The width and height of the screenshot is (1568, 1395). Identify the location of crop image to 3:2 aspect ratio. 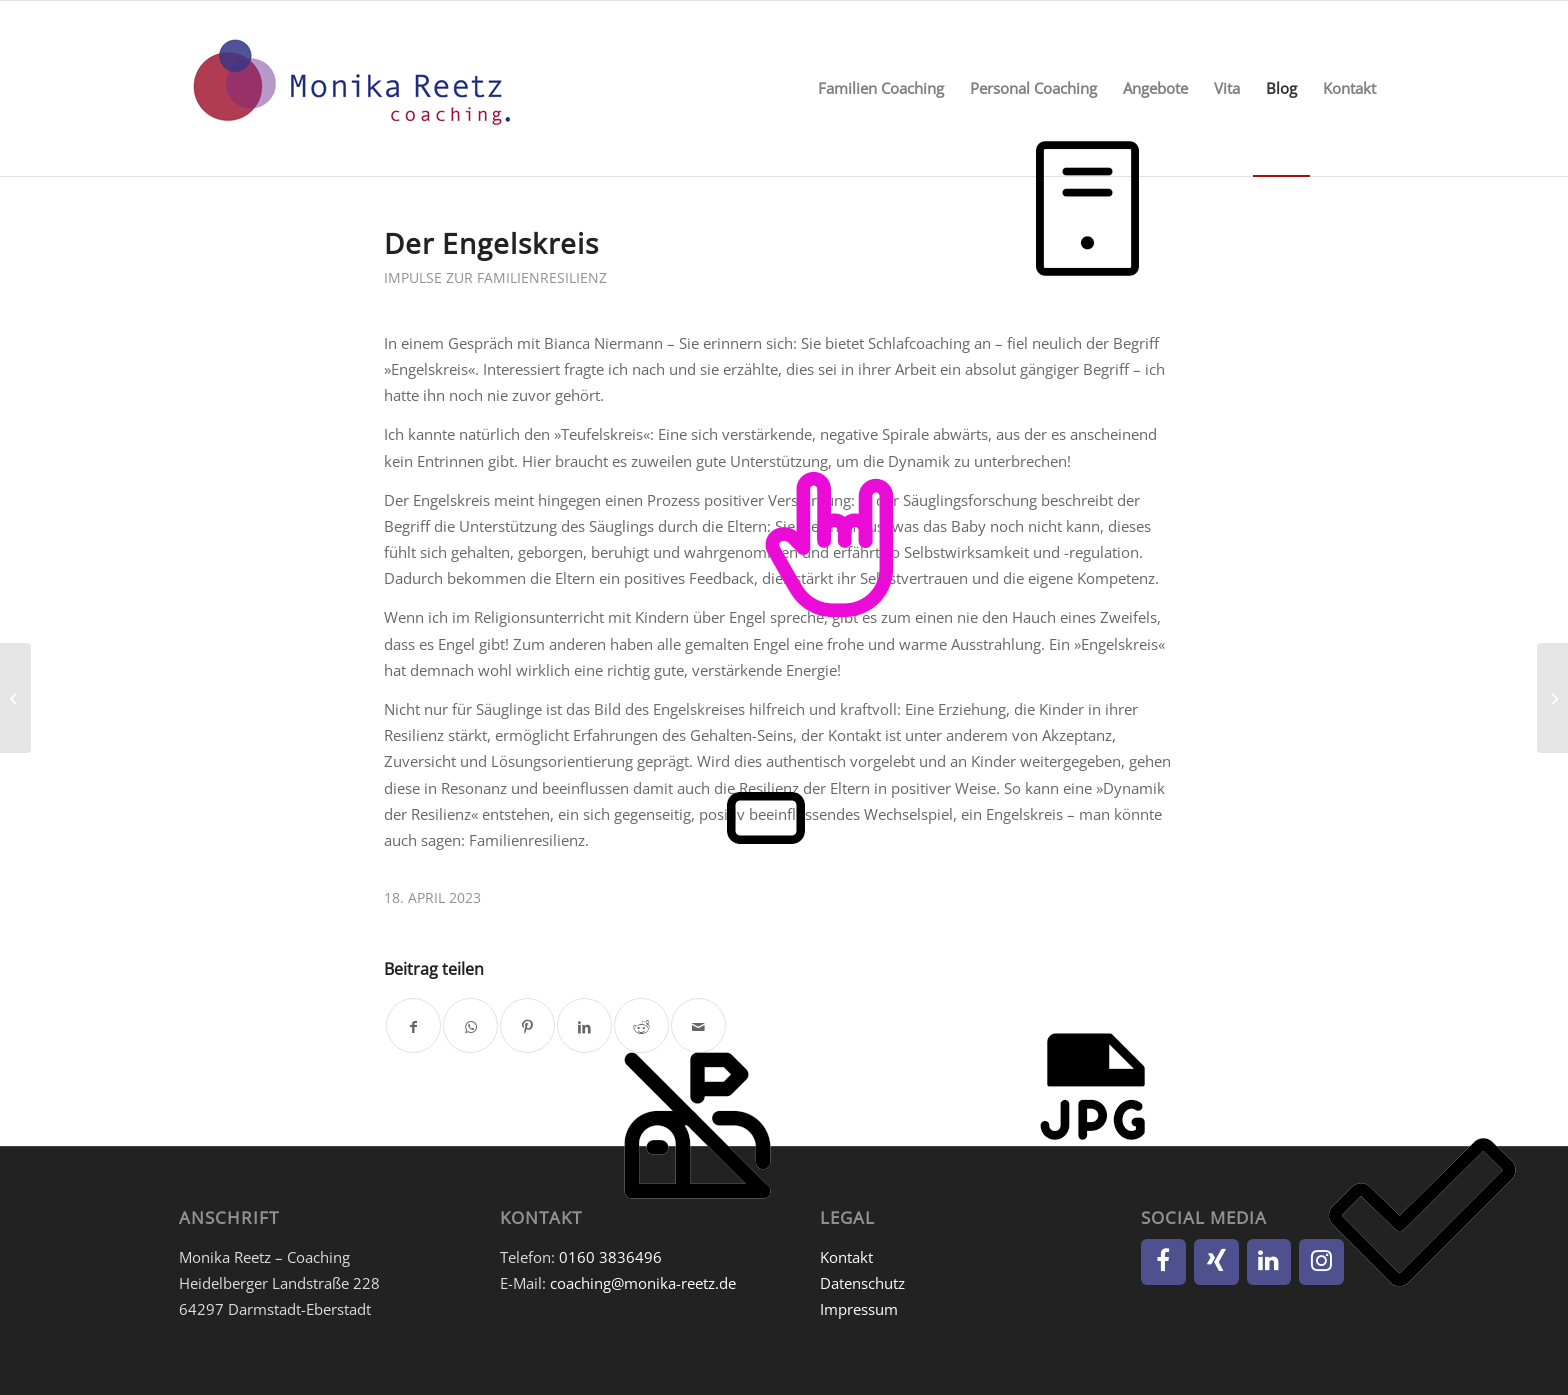
(766, 818).